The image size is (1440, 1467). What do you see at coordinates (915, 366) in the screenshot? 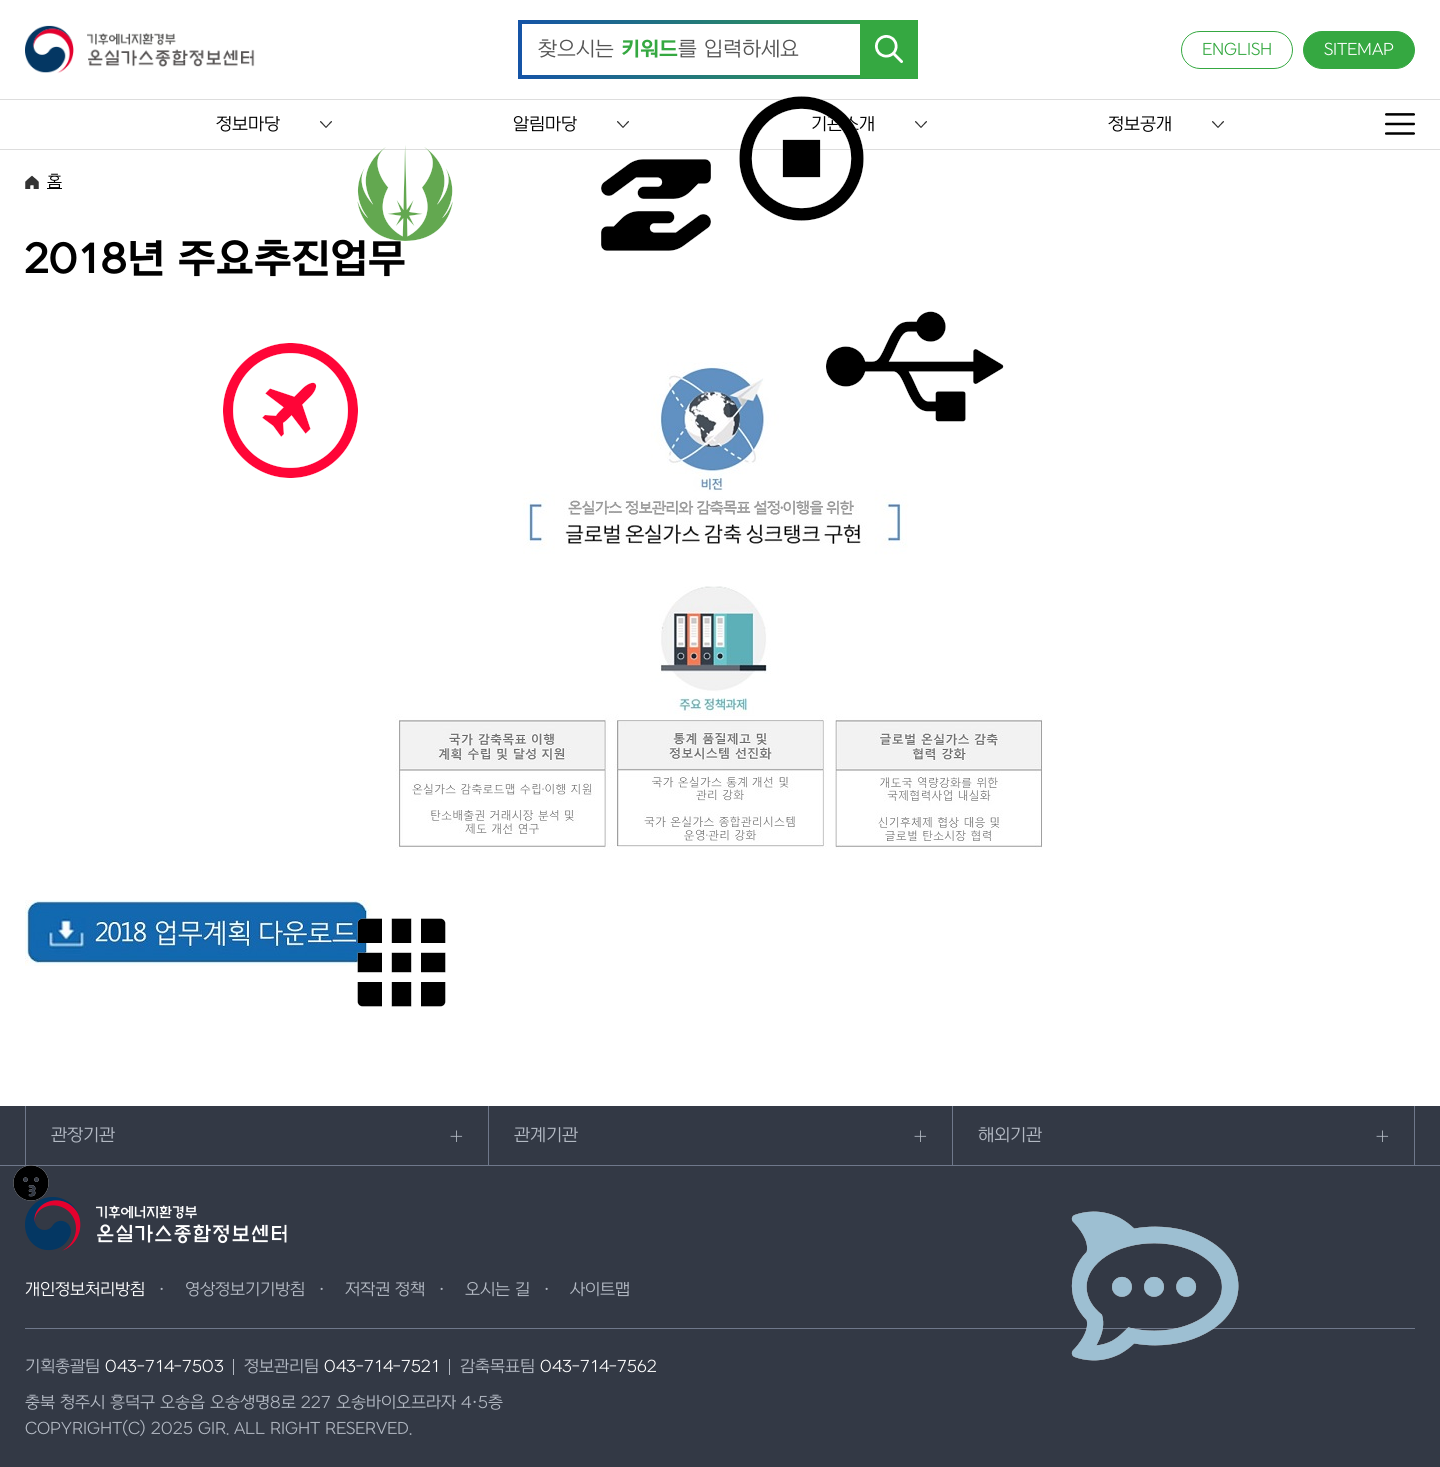
I see `indicates USB connection available` at bounding box center [915, 366].